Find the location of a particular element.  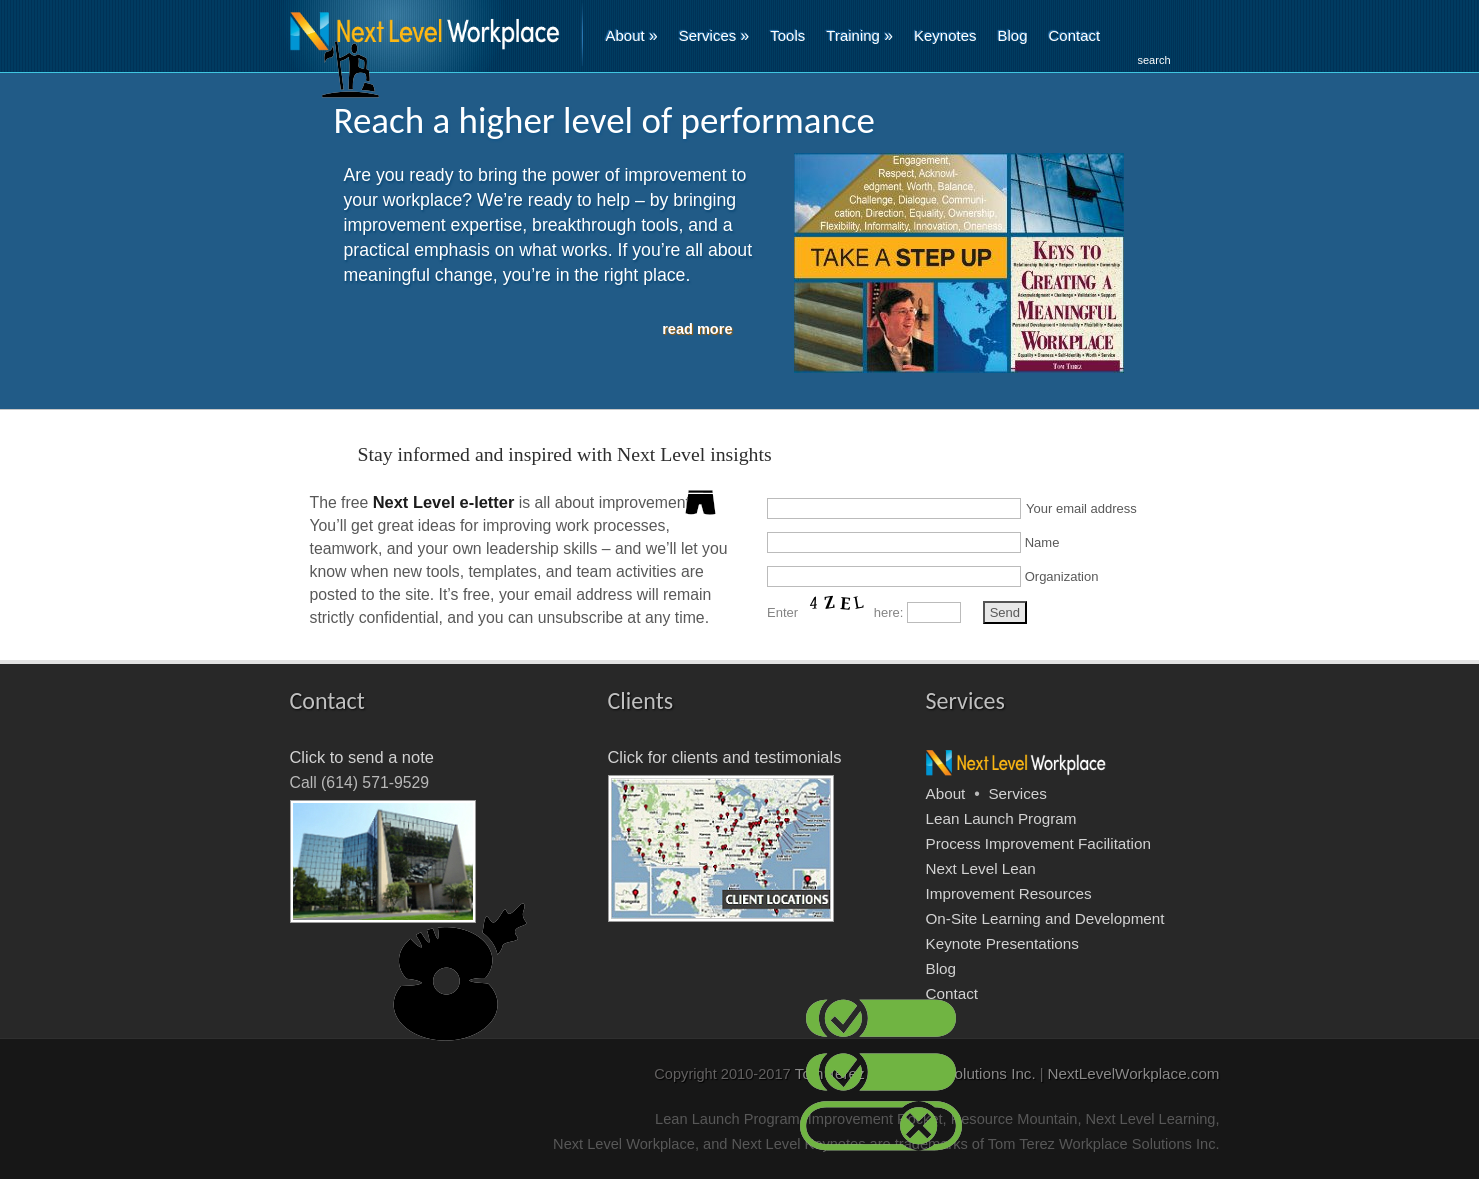

select underwear or shorts in a clothing game is located at coordinates (700, 502).